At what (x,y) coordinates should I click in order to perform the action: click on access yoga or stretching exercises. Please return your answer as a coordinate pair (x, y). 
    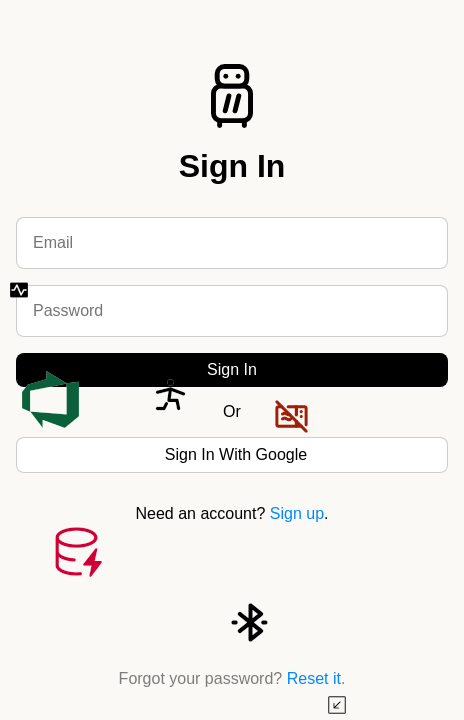
    Looking at the image, I should click on (170, 395).